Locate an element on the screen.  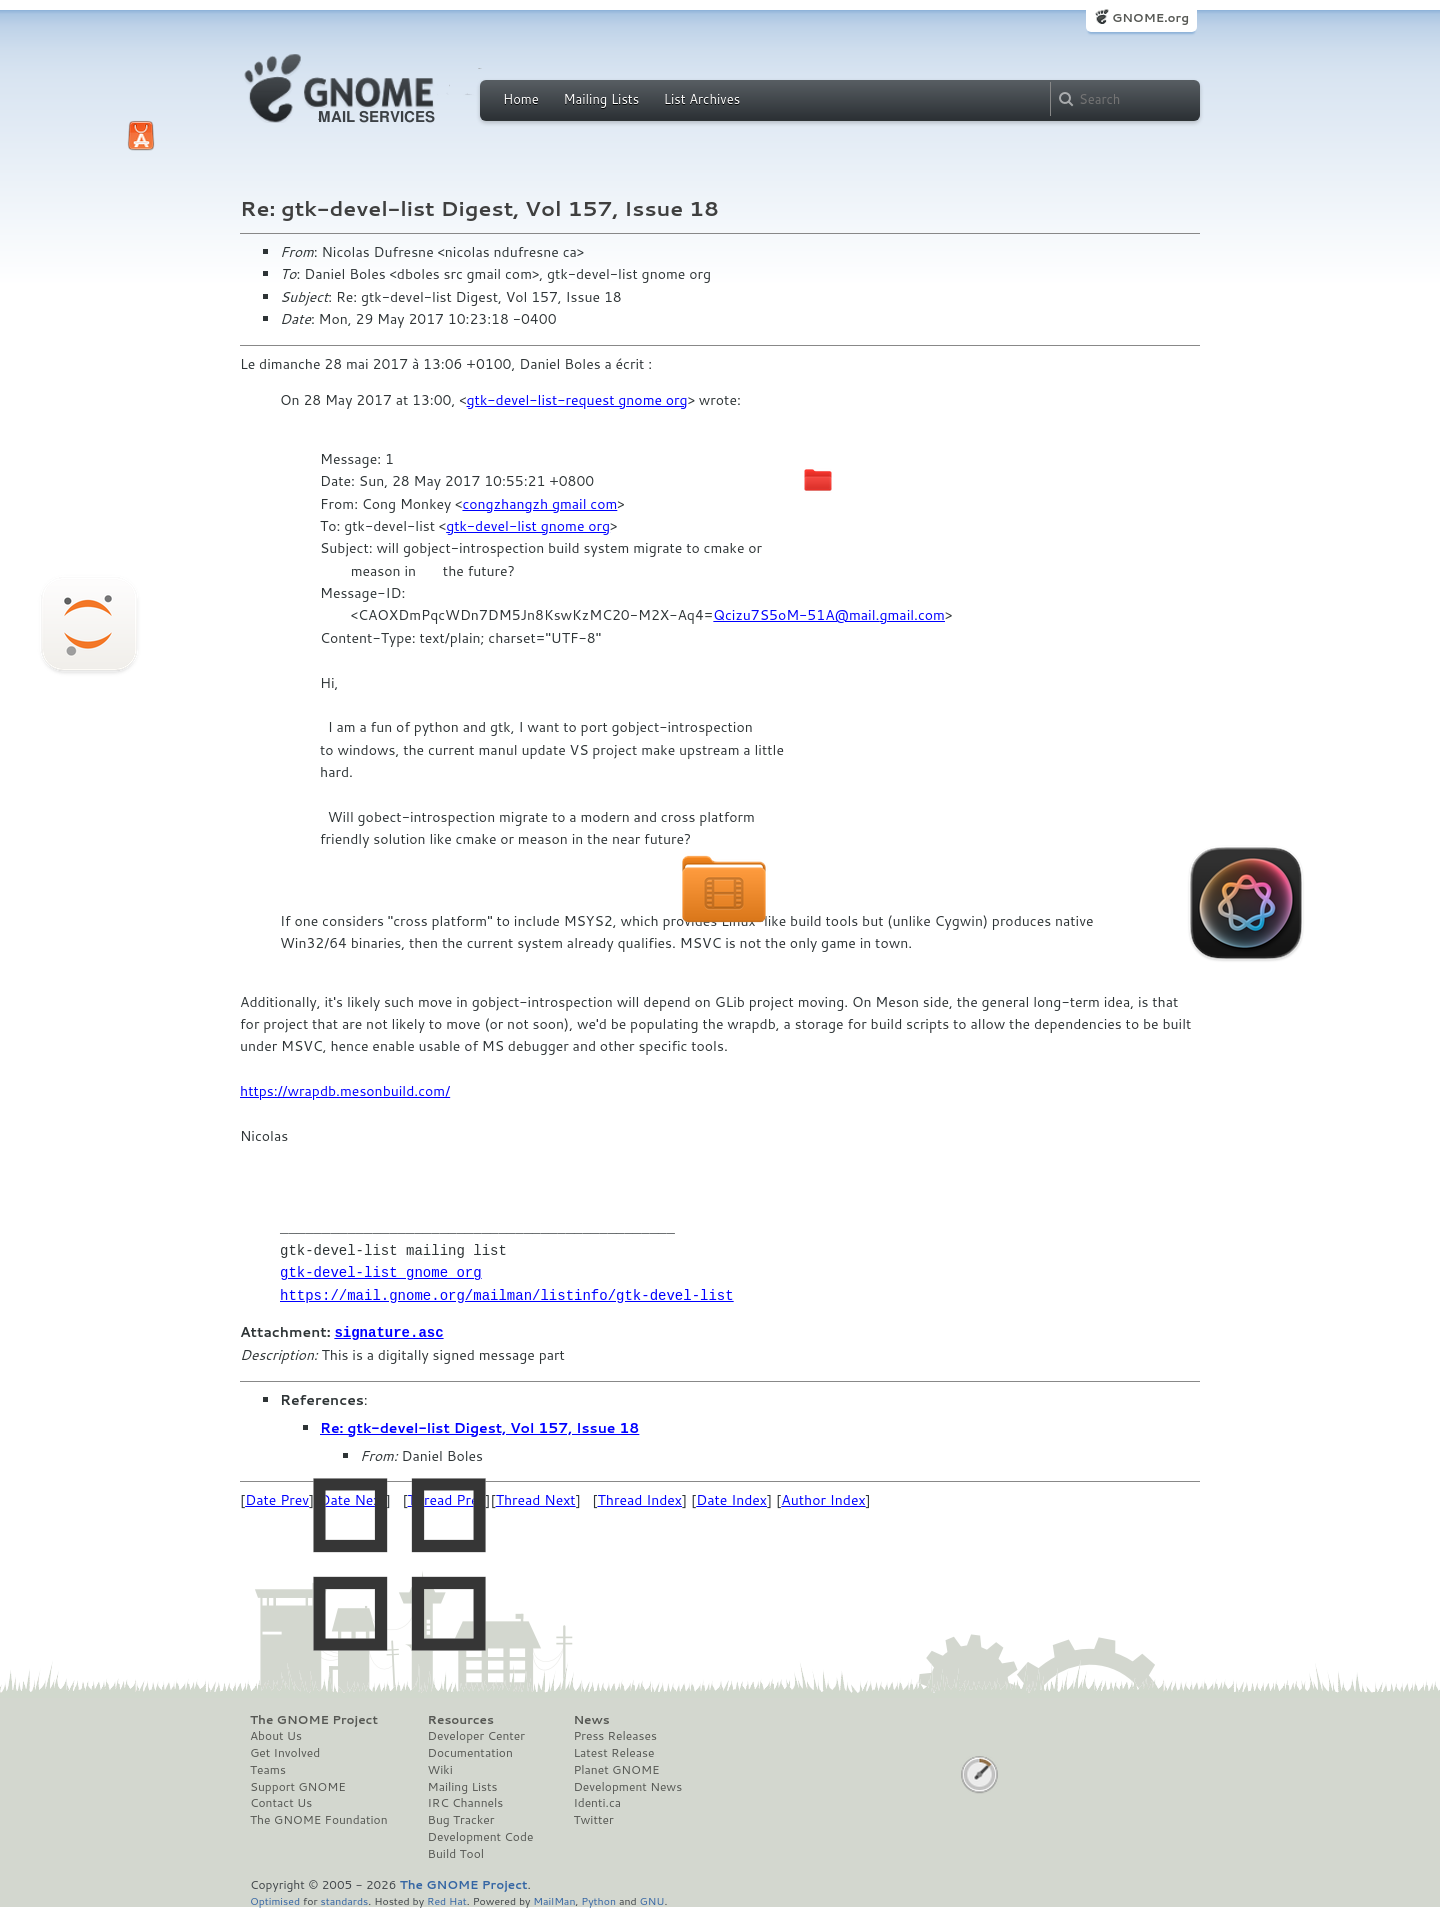
open sysprof system profiler is located at coordinates (979, 1774).